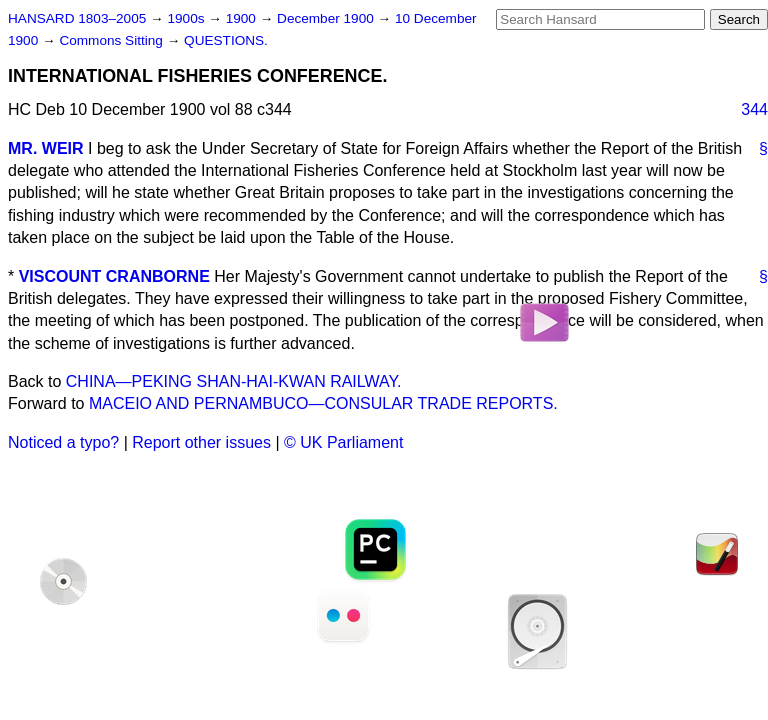 Image resolution: width=768 pixels, height=720 pixels. Describe the element at coordinates (375, 549) in the screenshot. I see `open PyCharm IDE` at that location.